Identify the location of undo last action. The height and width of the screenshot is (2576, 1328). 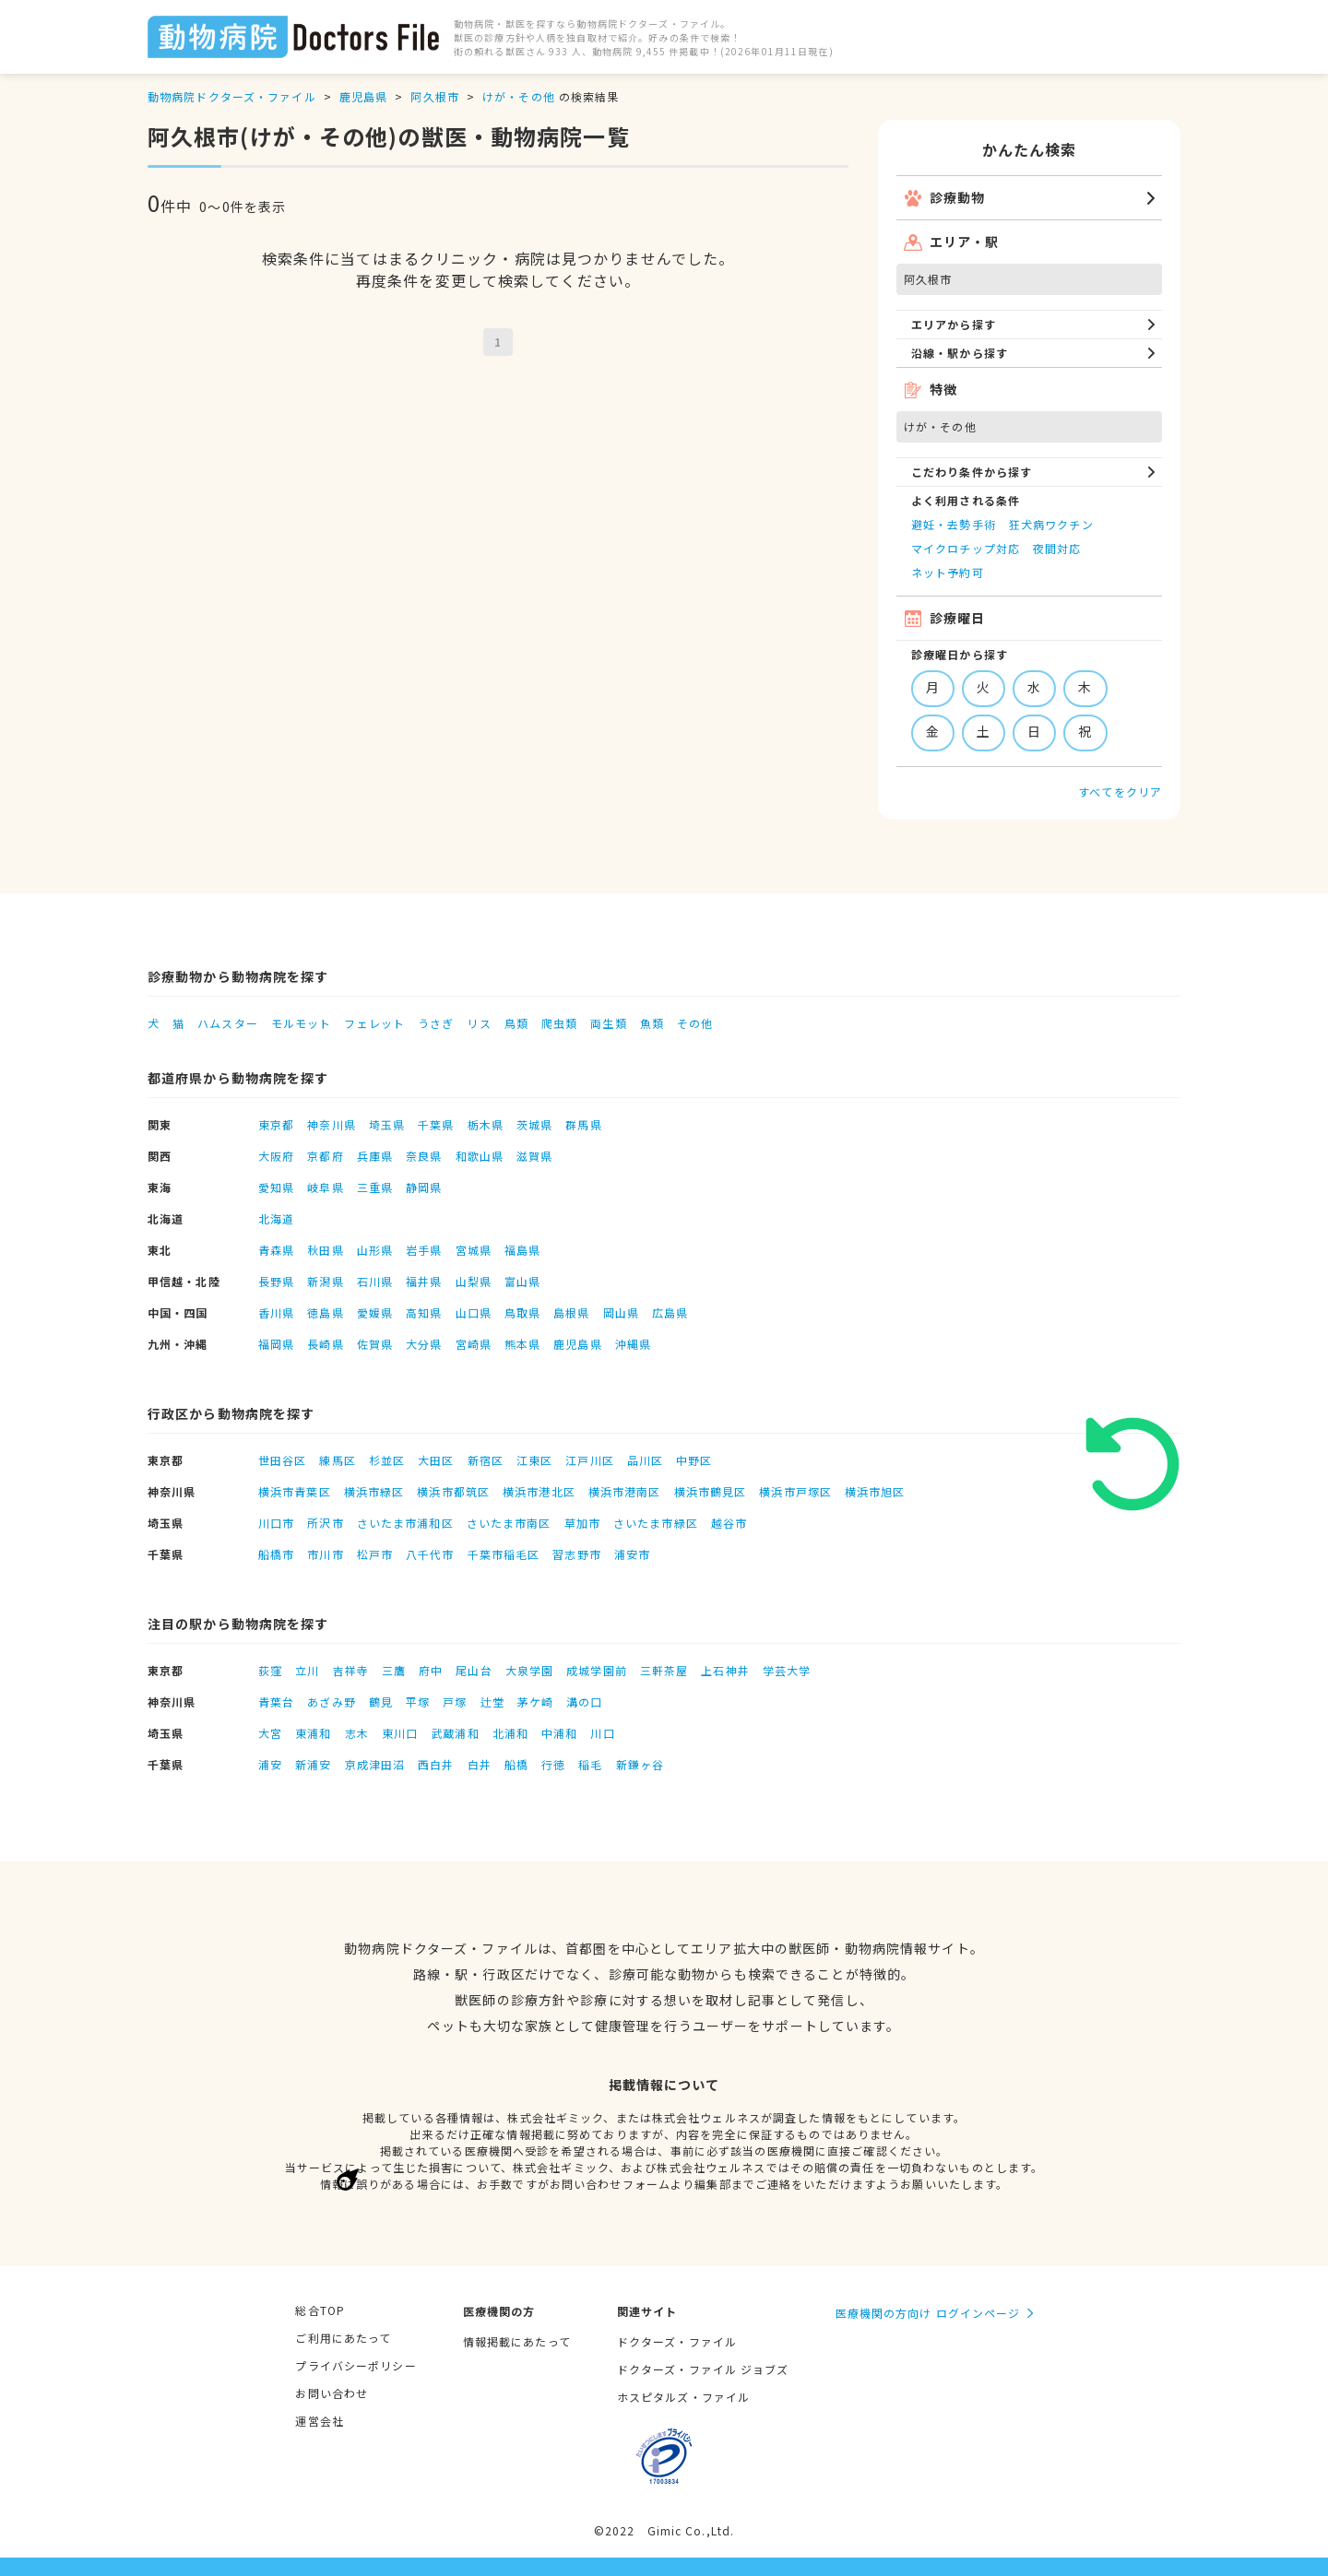
(1132, 1464).